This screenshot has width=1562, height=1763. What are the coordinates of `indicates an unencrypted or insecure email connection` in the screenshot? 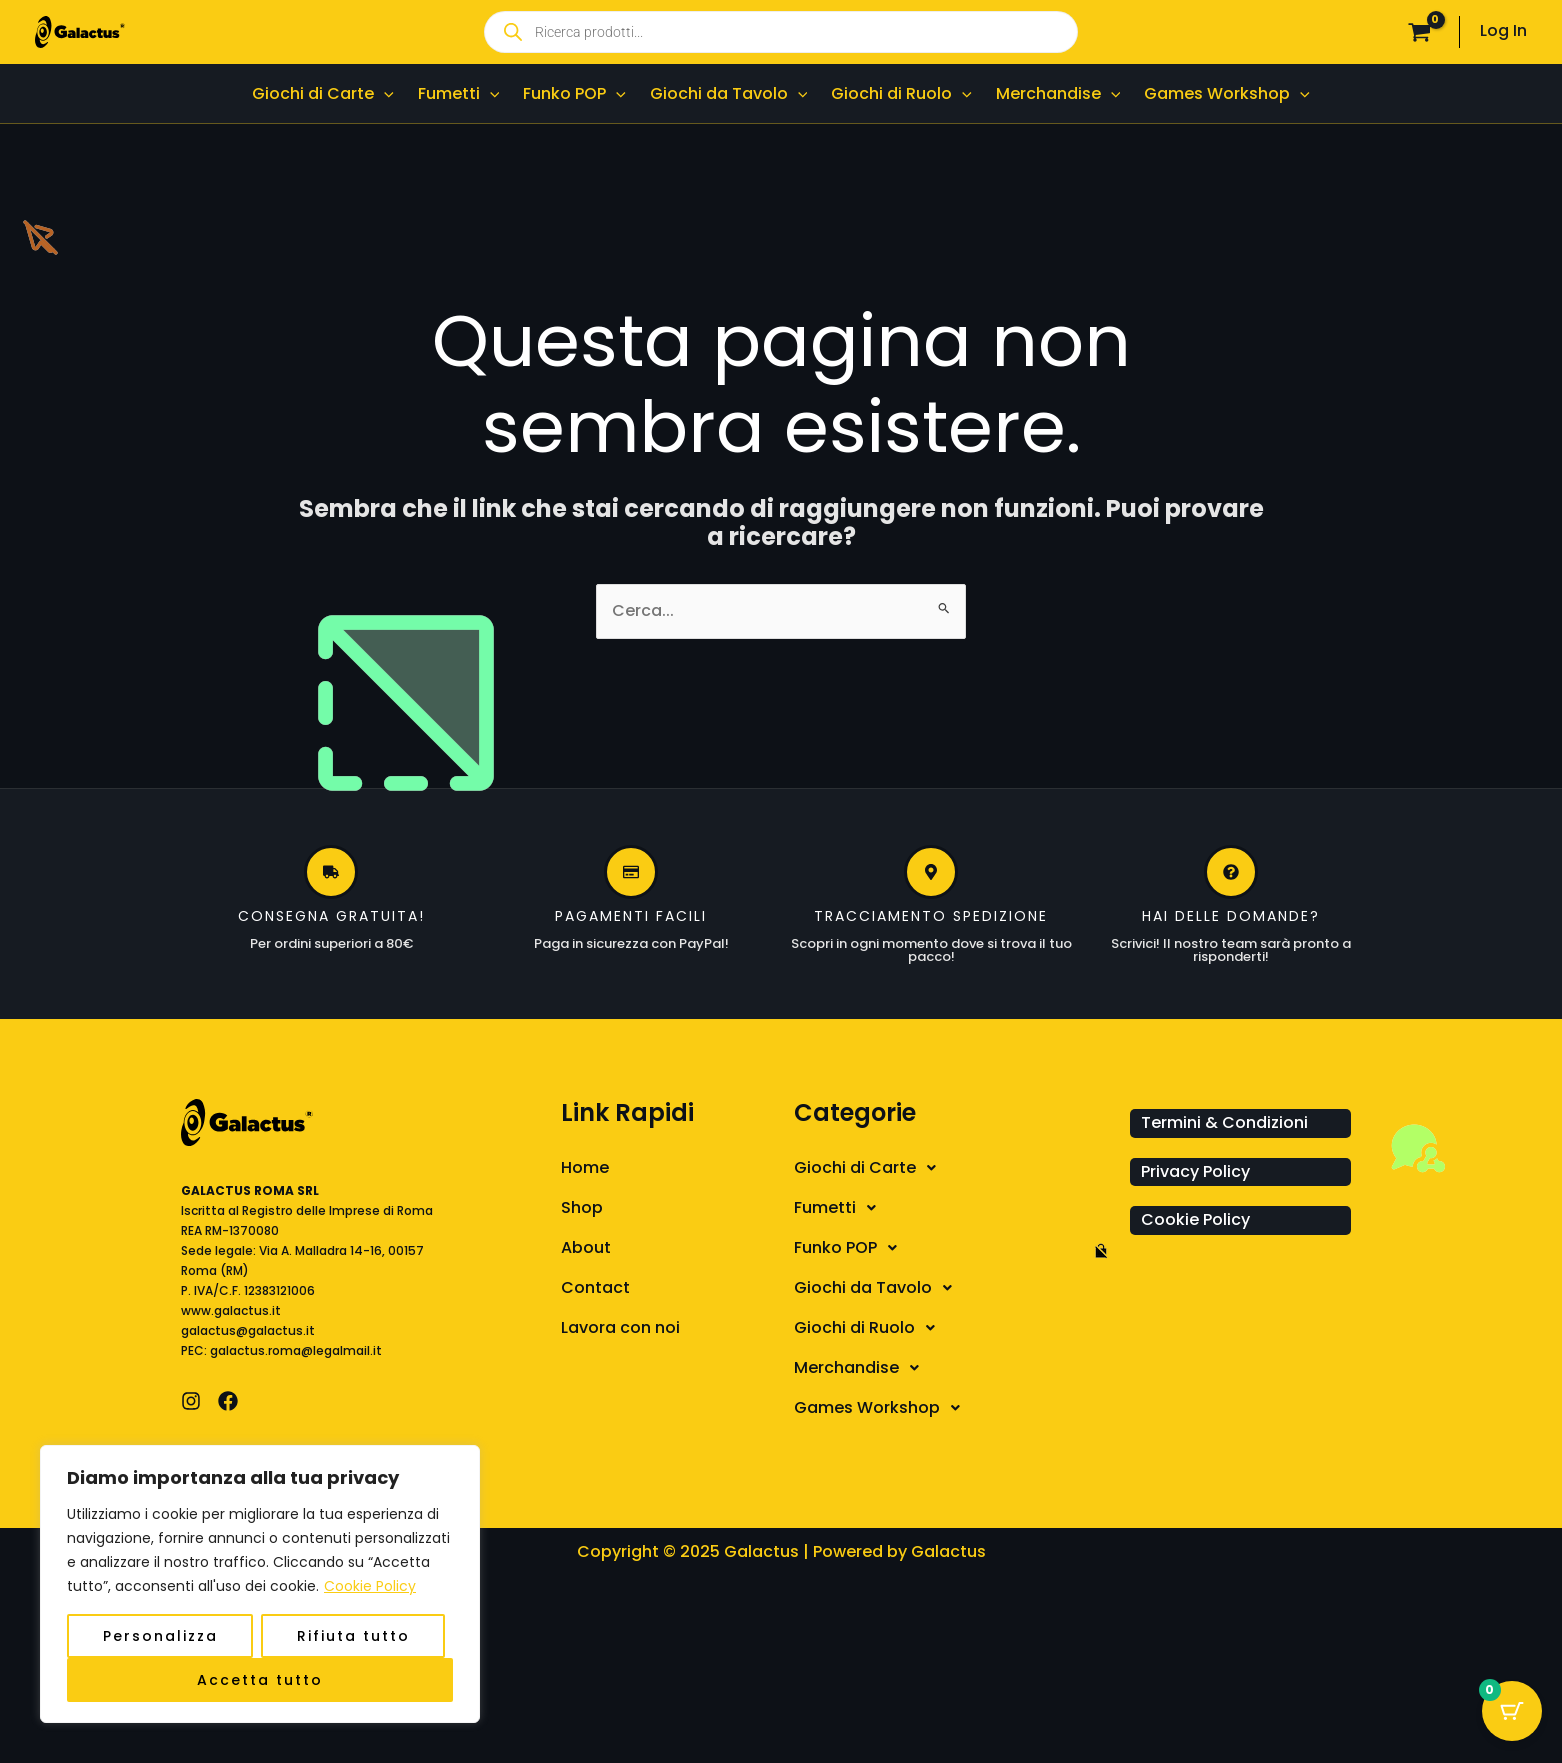 It's located at (1101, 1251).